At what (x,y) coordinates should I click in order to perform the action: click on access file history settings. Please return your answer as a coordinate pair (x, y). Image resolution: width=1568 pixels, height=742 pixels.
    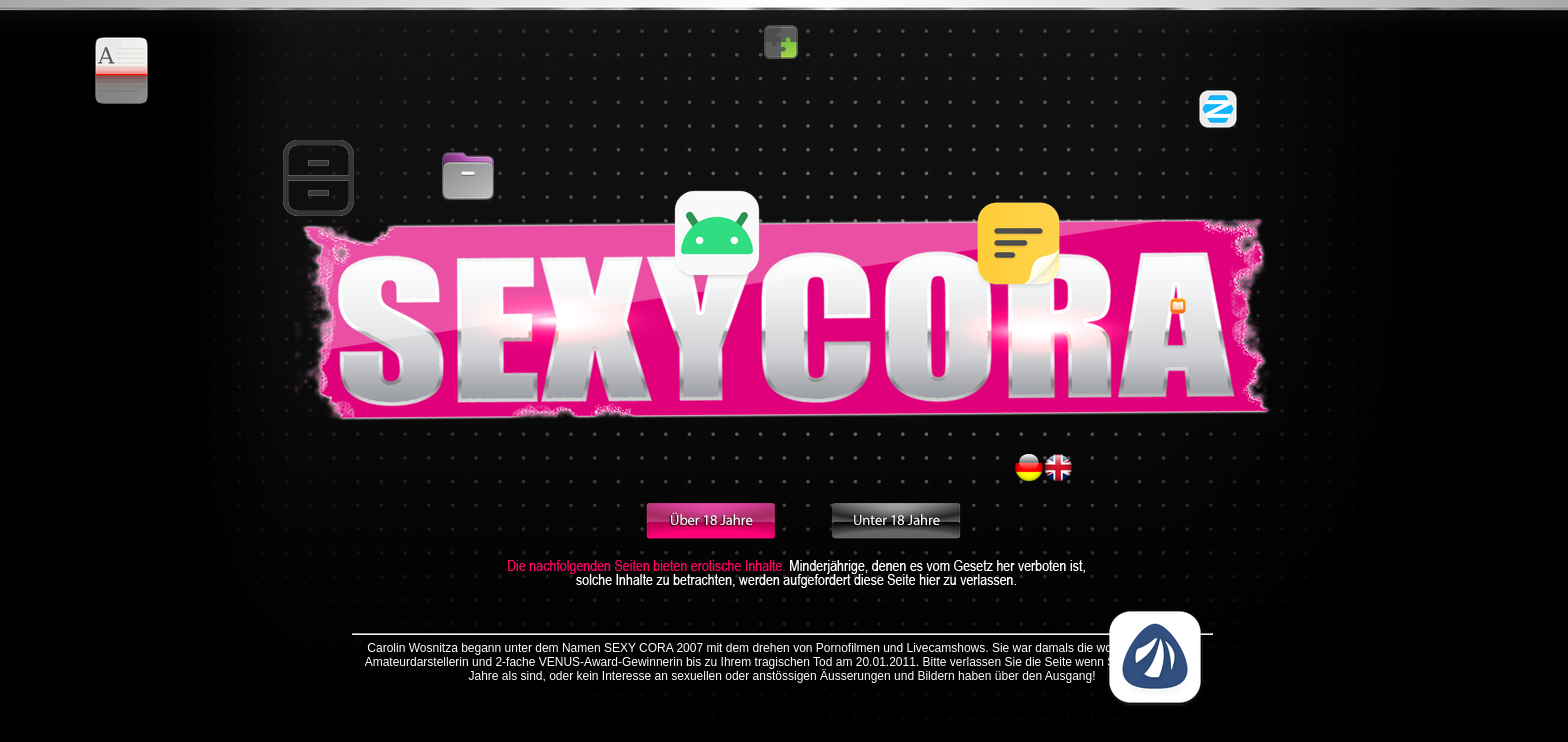
    Looking at the image, I should click on (318, 180).